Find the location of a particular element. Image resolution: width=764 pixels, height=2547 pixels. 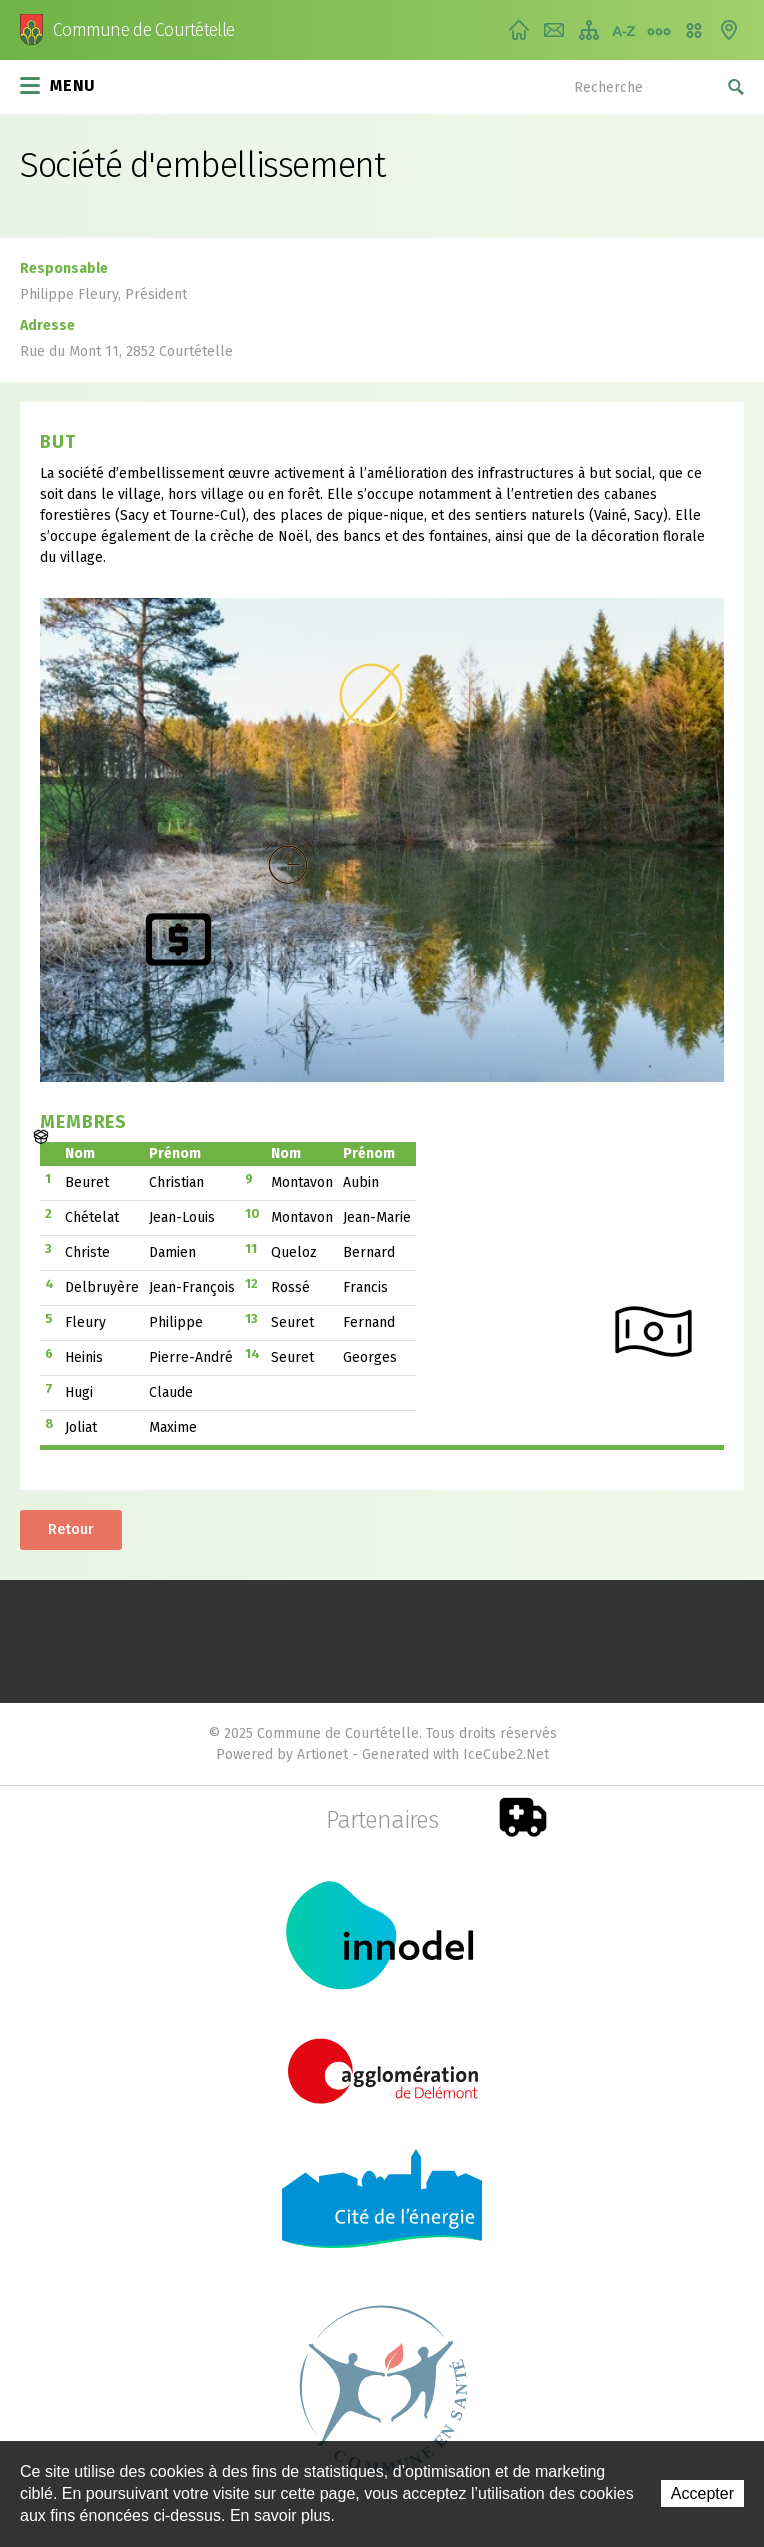

indicates an empty or null state is located at coordinates (371, 695).